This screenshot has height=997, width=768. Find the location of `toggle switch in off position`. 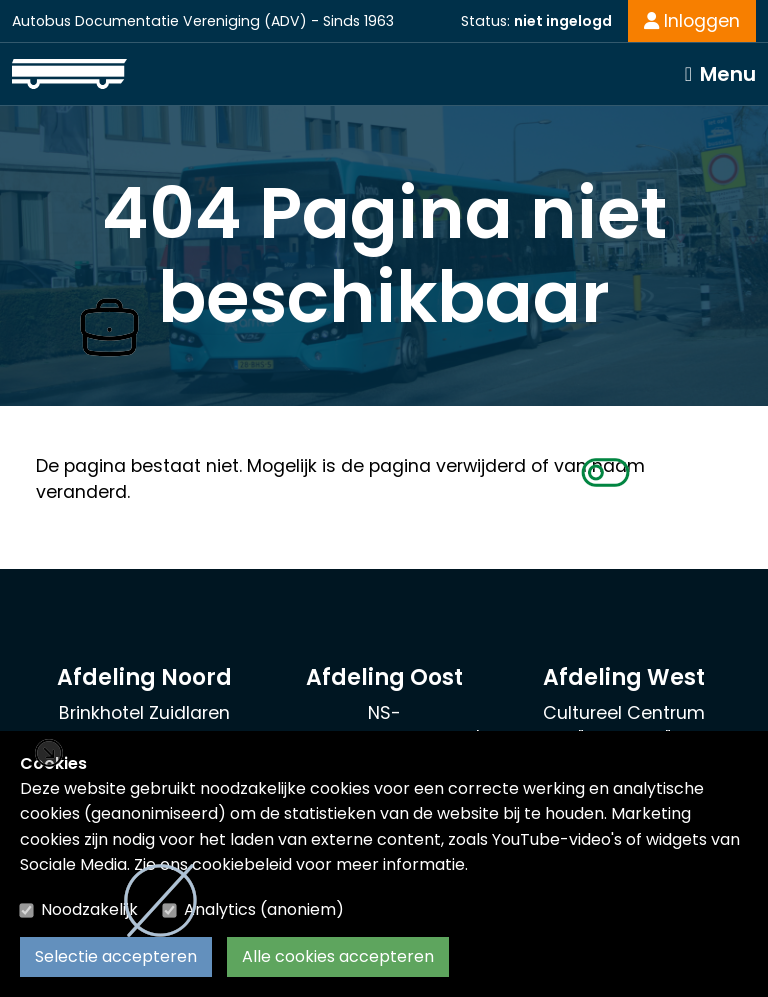

toggle switch in off position is located at coordinates (605, 472).